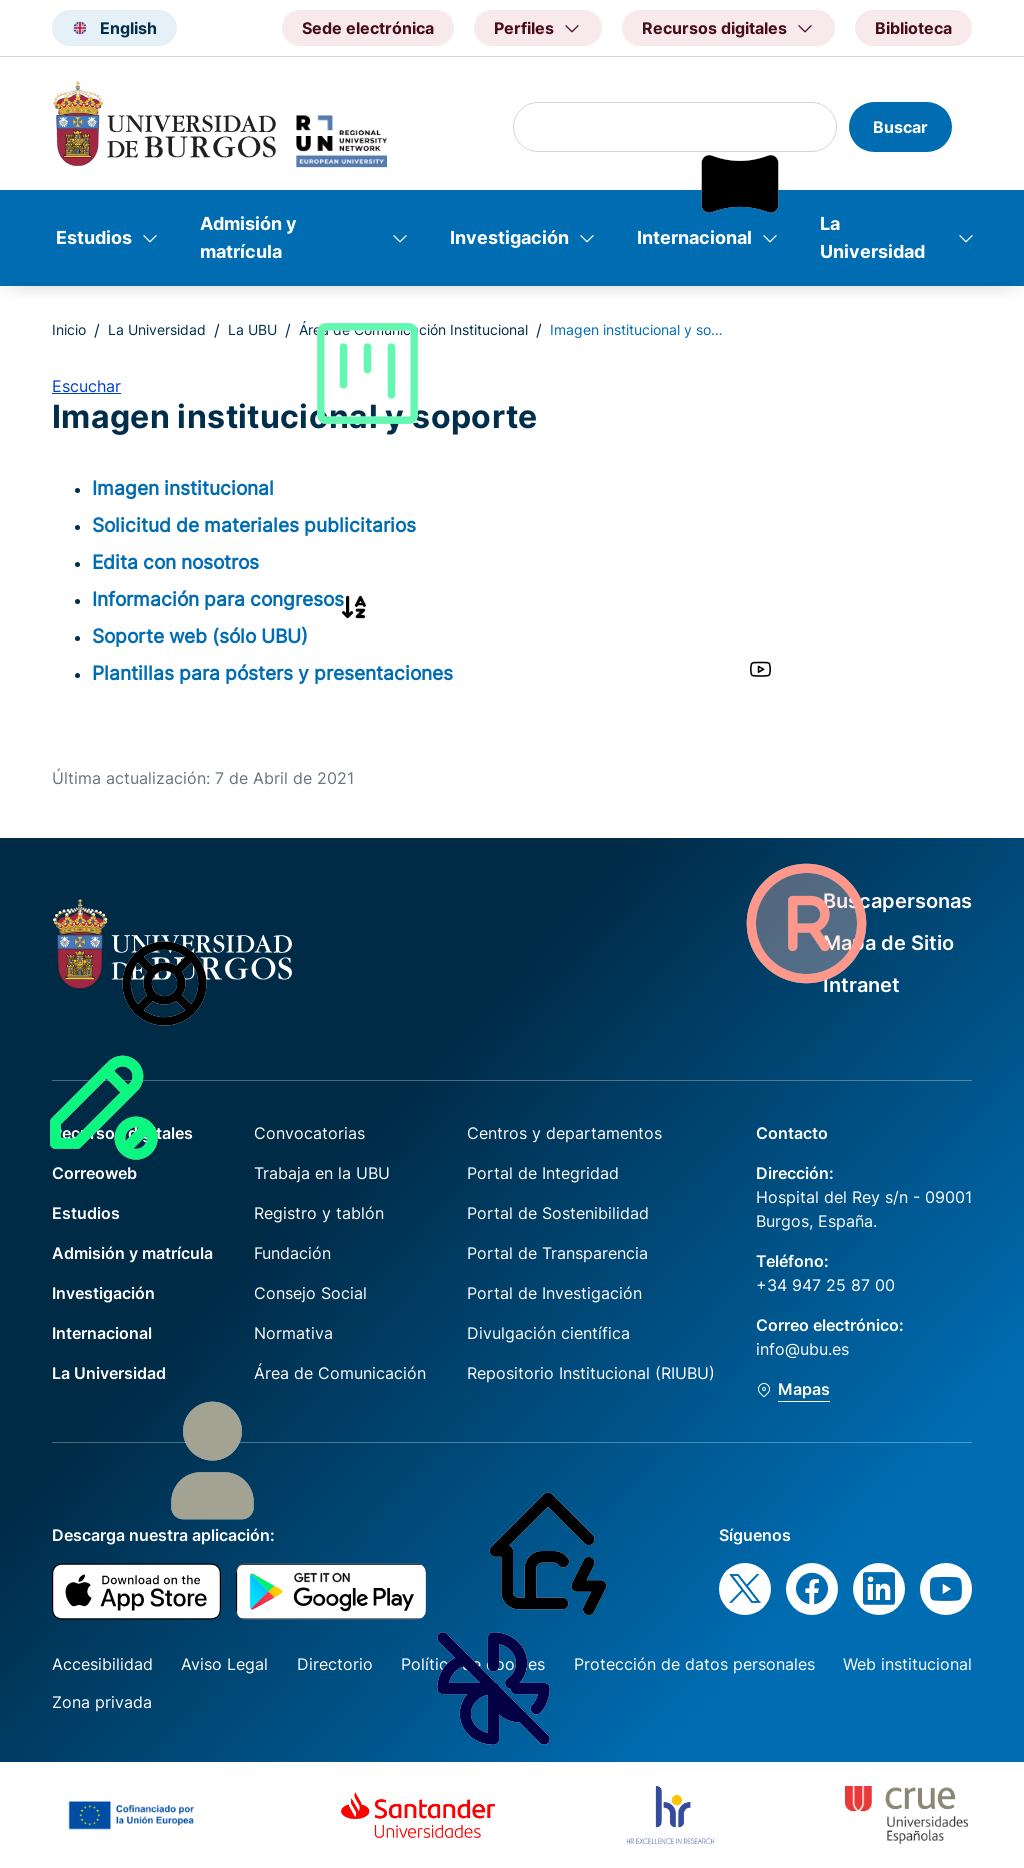 The height and width of the screenshot is (1868, 1024). What do you see at coordinates (493, 1688) in the screenshot?
I see `wind energy source disabled or unavailable` at bounding box center [493, 1688].